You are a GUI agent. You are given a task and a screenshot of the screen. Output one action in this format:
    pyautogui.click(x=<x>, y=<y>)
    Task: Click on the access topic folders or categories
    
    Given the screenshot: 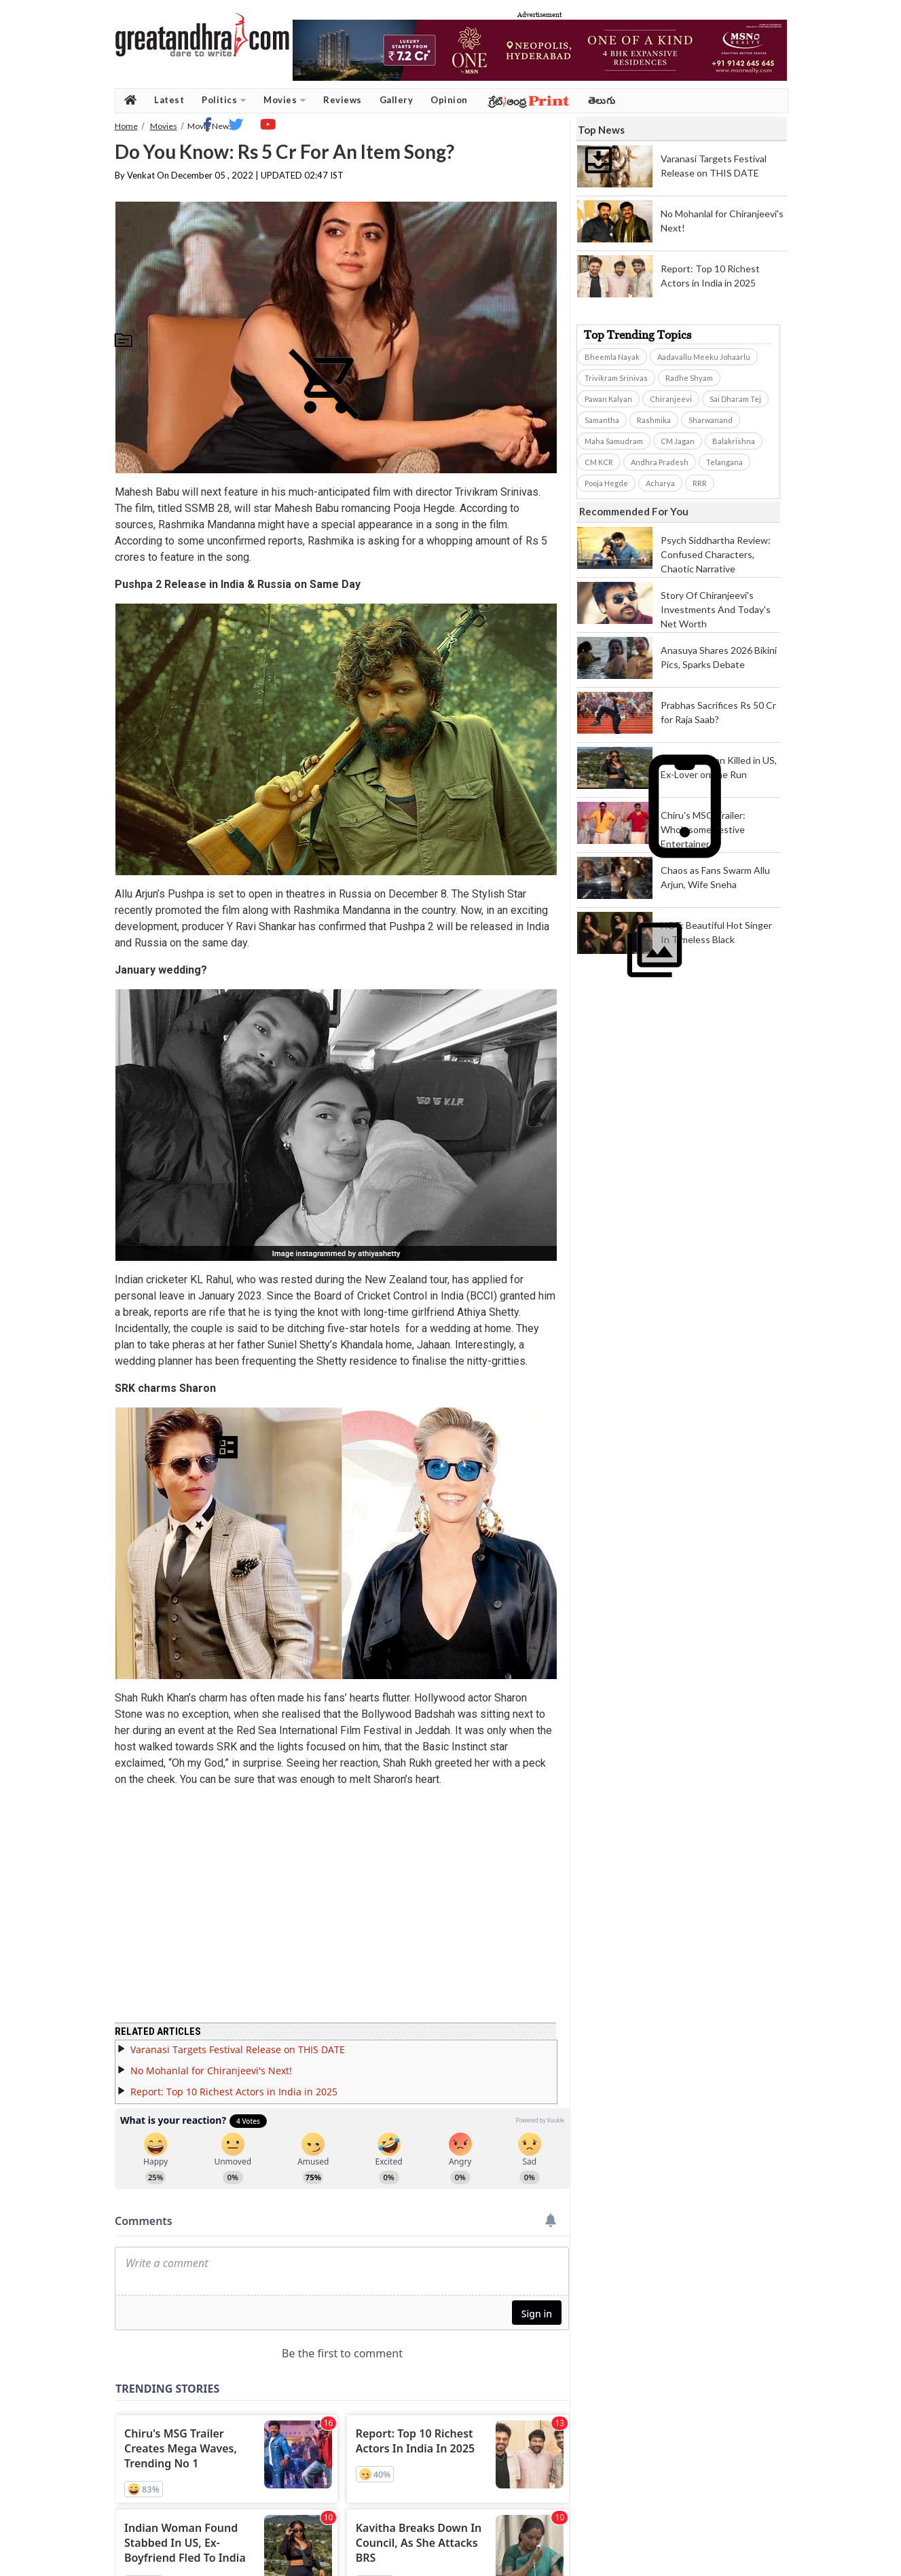 What is the action you would take?
    pyautogui.click(x=124, y=340)
    